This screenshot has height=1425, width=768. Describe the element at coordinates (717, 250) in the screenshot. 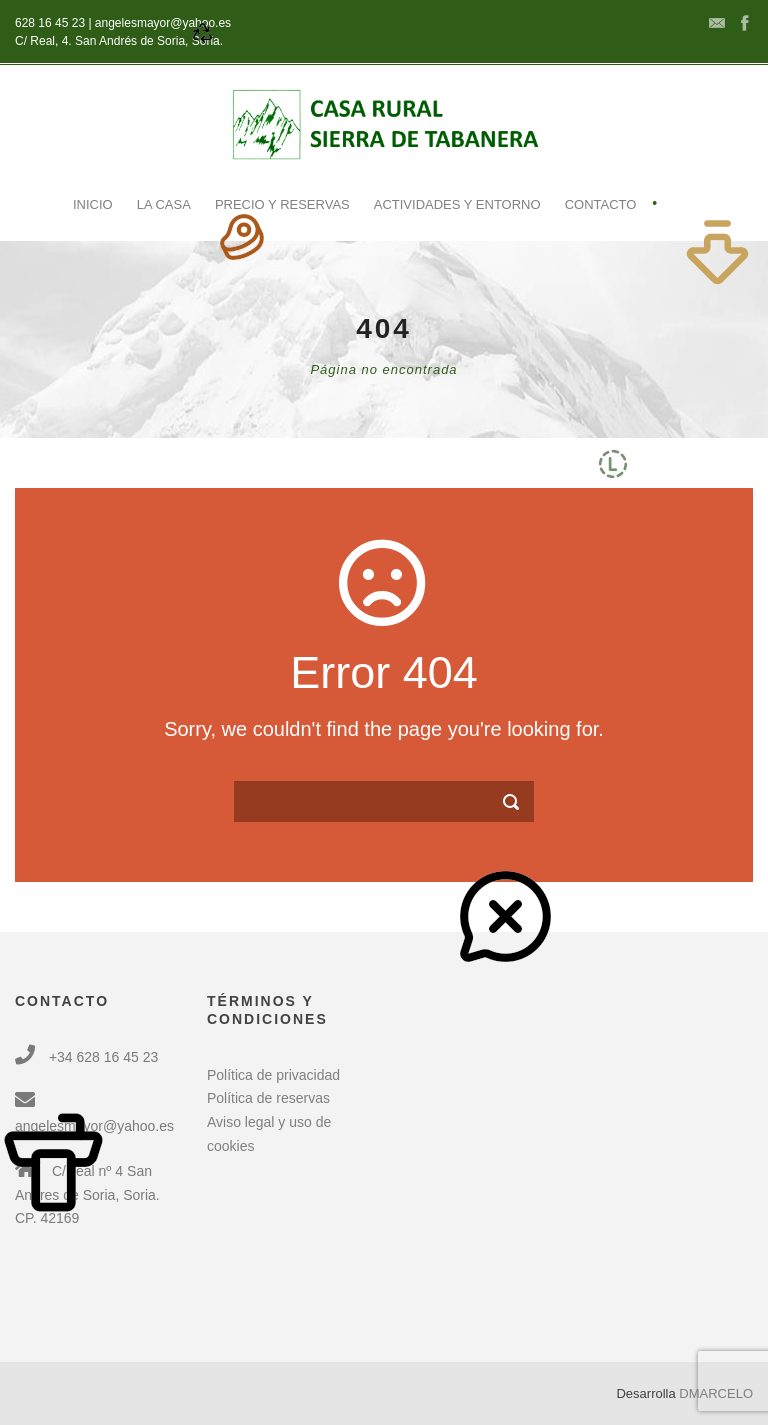

I see `download file to device` at that location.